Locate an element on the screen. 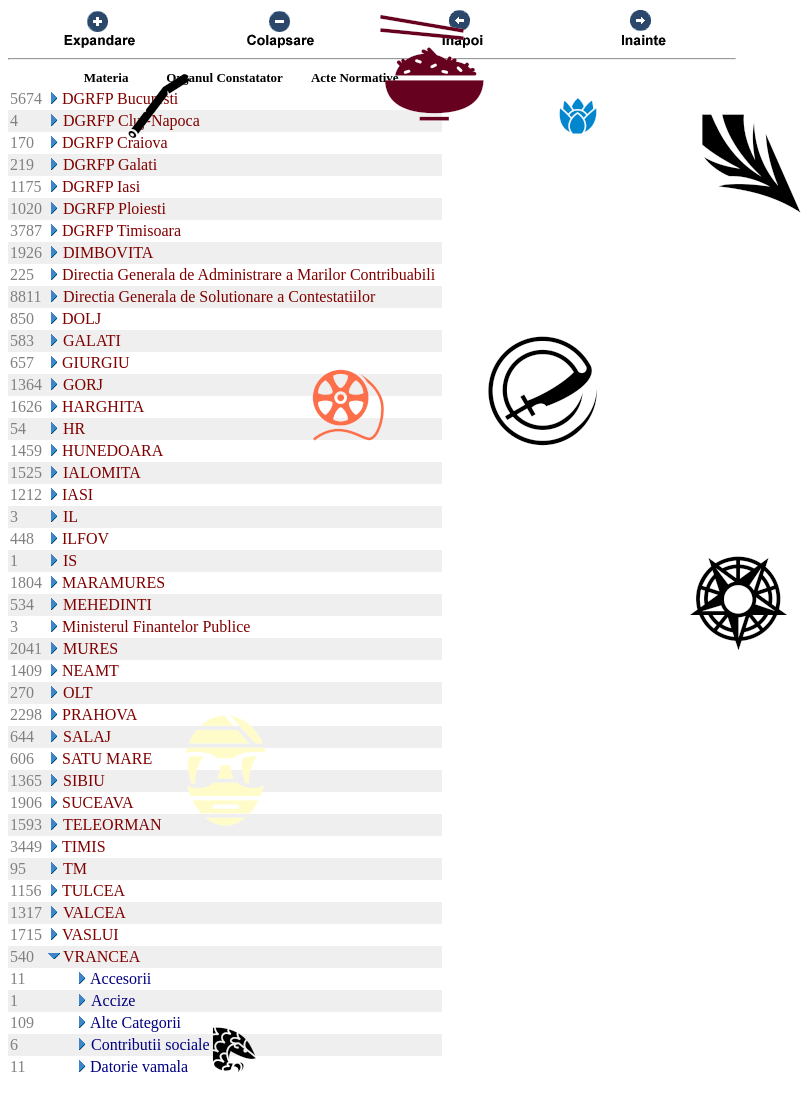 The width and height of the screenshot is (807, 1094). damaged or broken projectile indicator is located at coordinates (750, 162).